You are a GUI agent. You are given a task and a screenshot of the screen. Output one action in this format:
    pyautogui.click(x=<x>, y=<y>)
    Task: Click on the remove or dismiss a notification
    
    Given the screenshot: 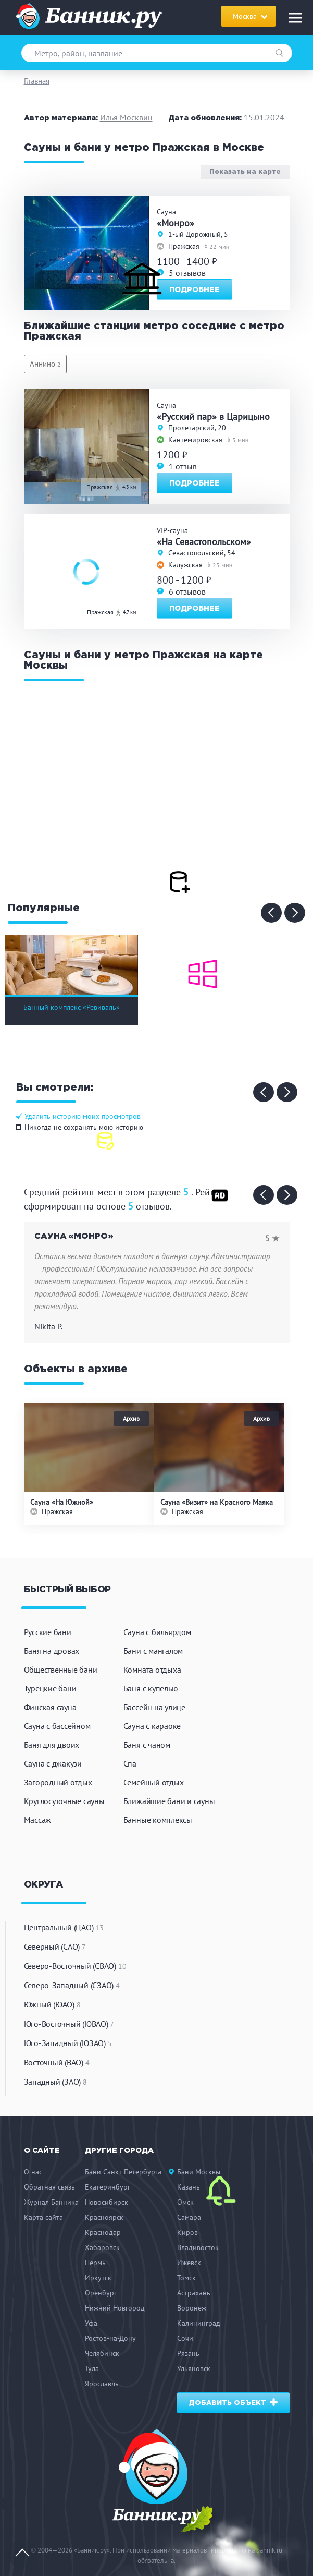 What is the action you would take?
    pyautogui.click(x=219, y=2191)
    